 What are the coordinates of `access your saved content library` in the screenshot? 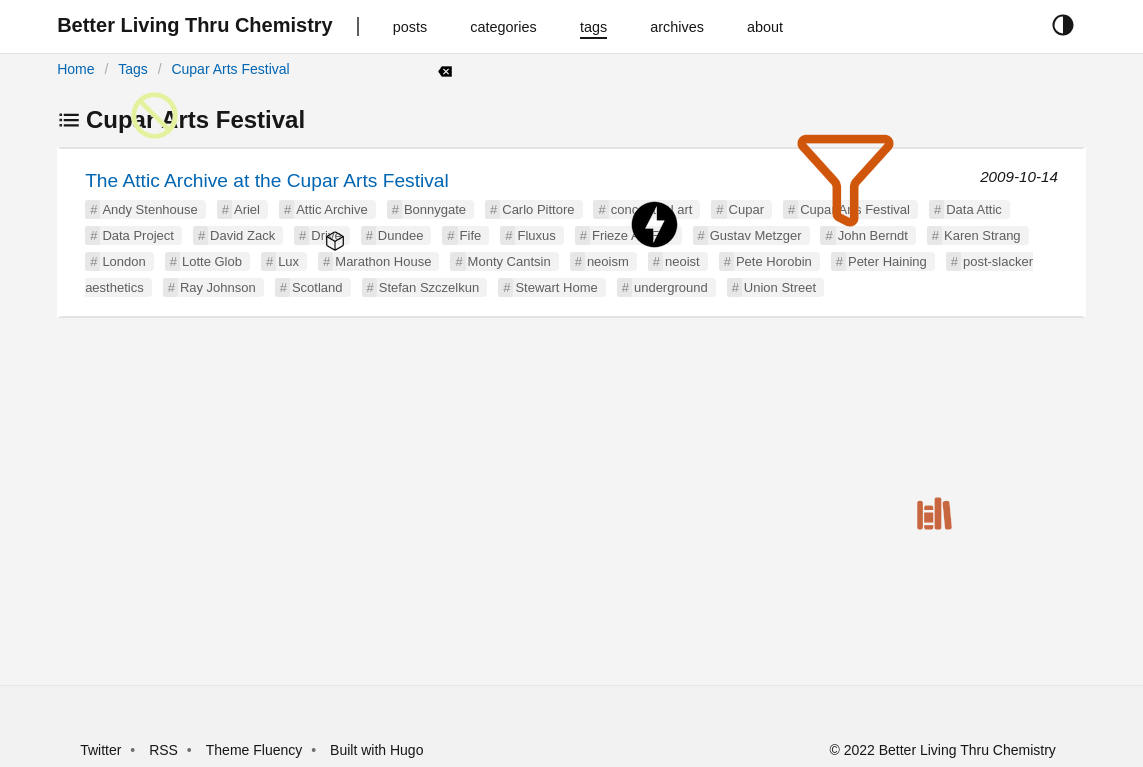 It's located at (934, 513).